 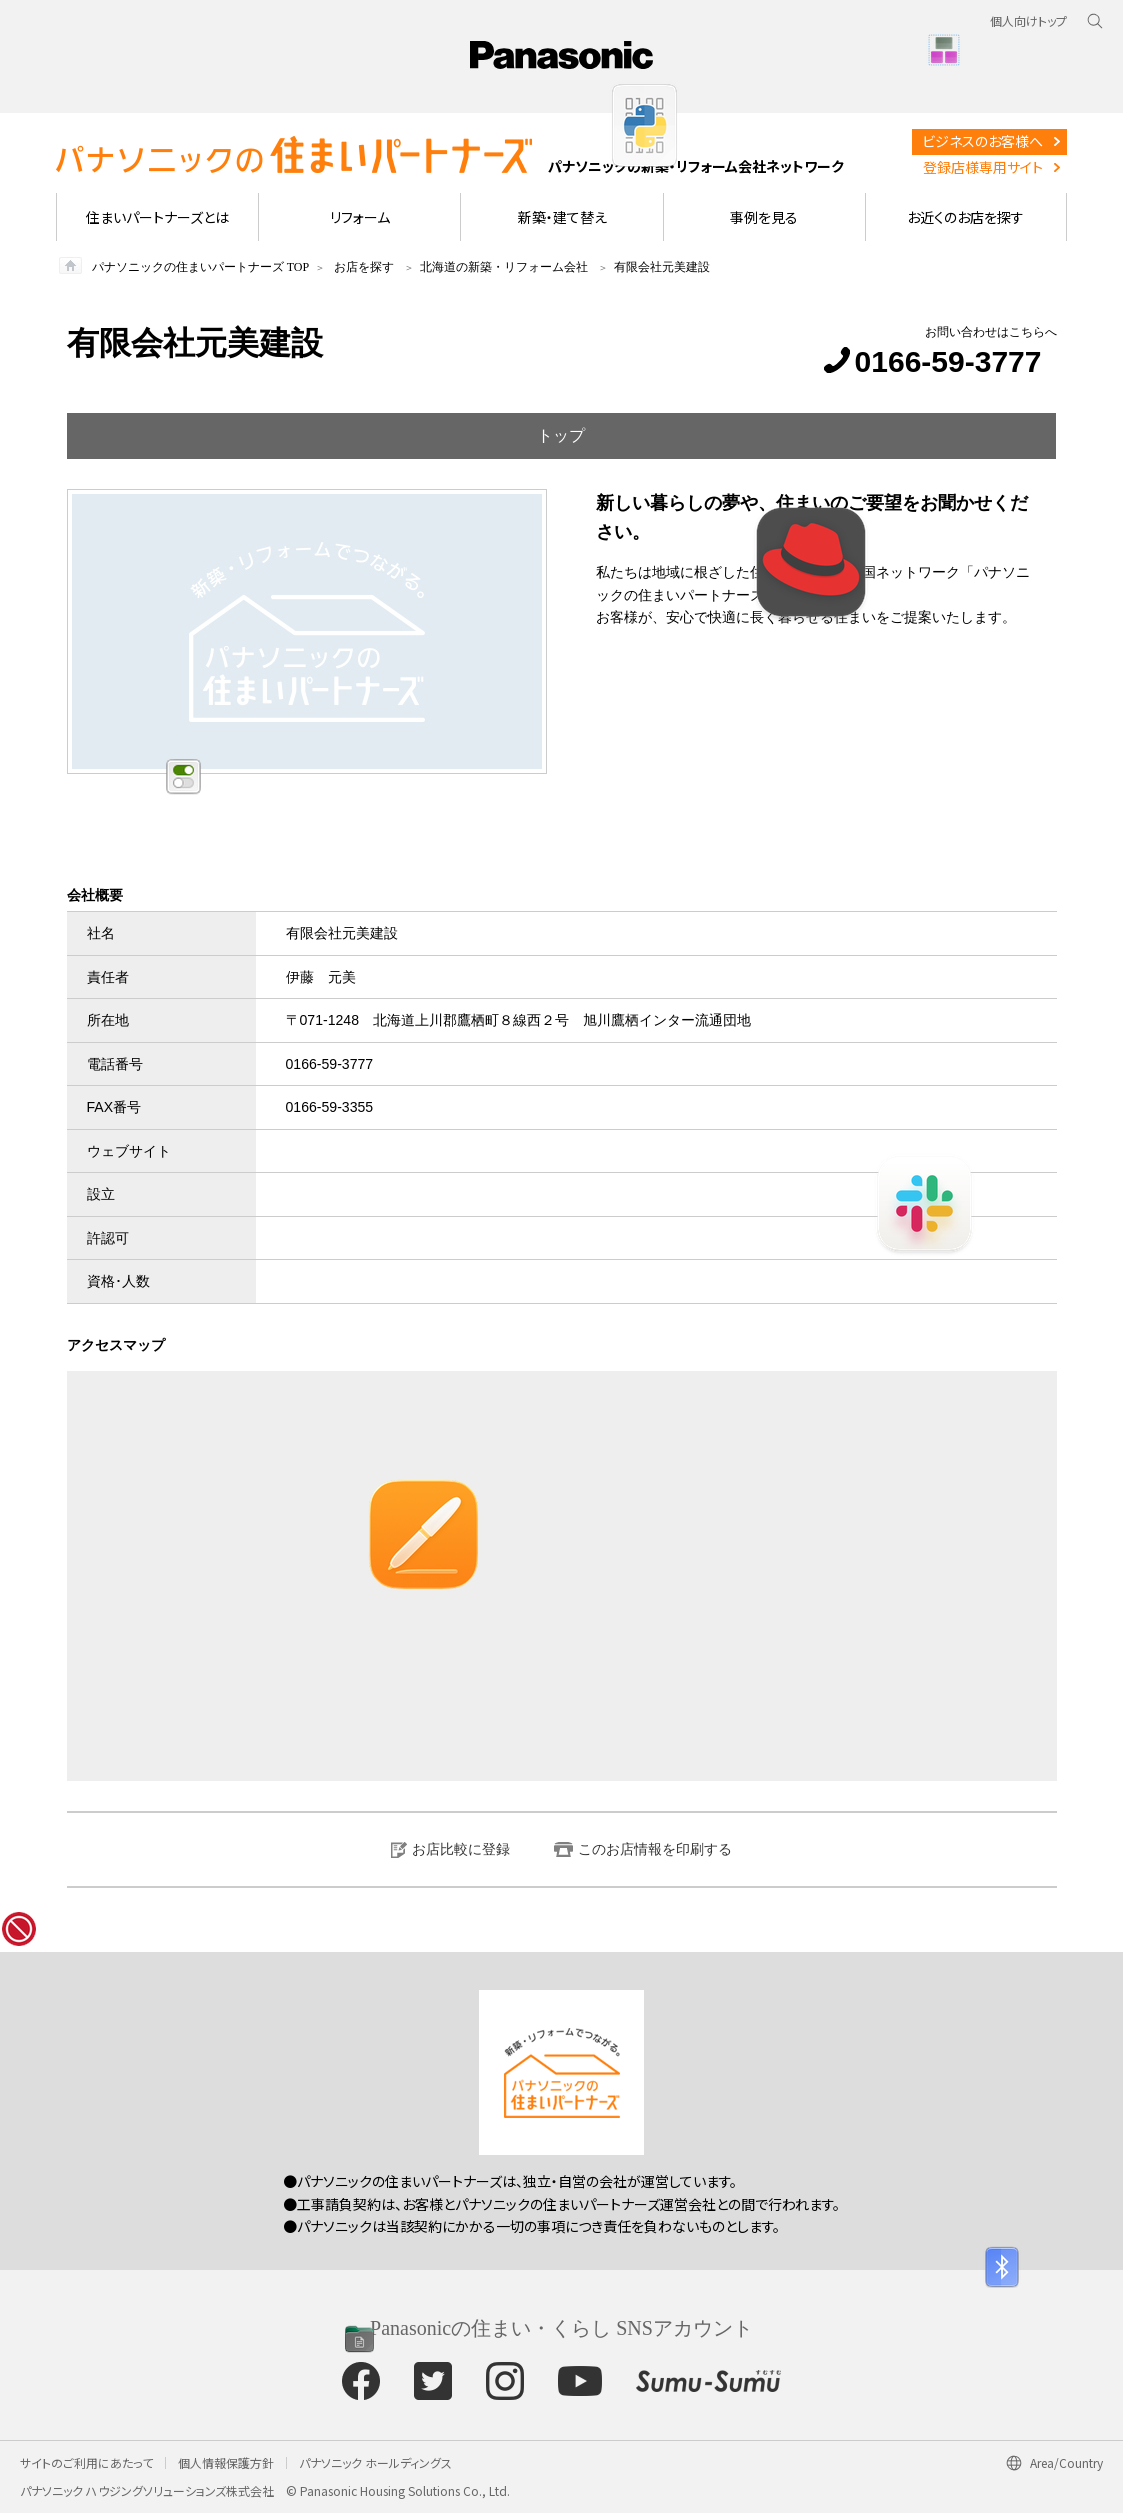 What do you see at coordinates (19, 1929) in the screenshot?
I see `delete selected item` at bounding box center [19, 1929].